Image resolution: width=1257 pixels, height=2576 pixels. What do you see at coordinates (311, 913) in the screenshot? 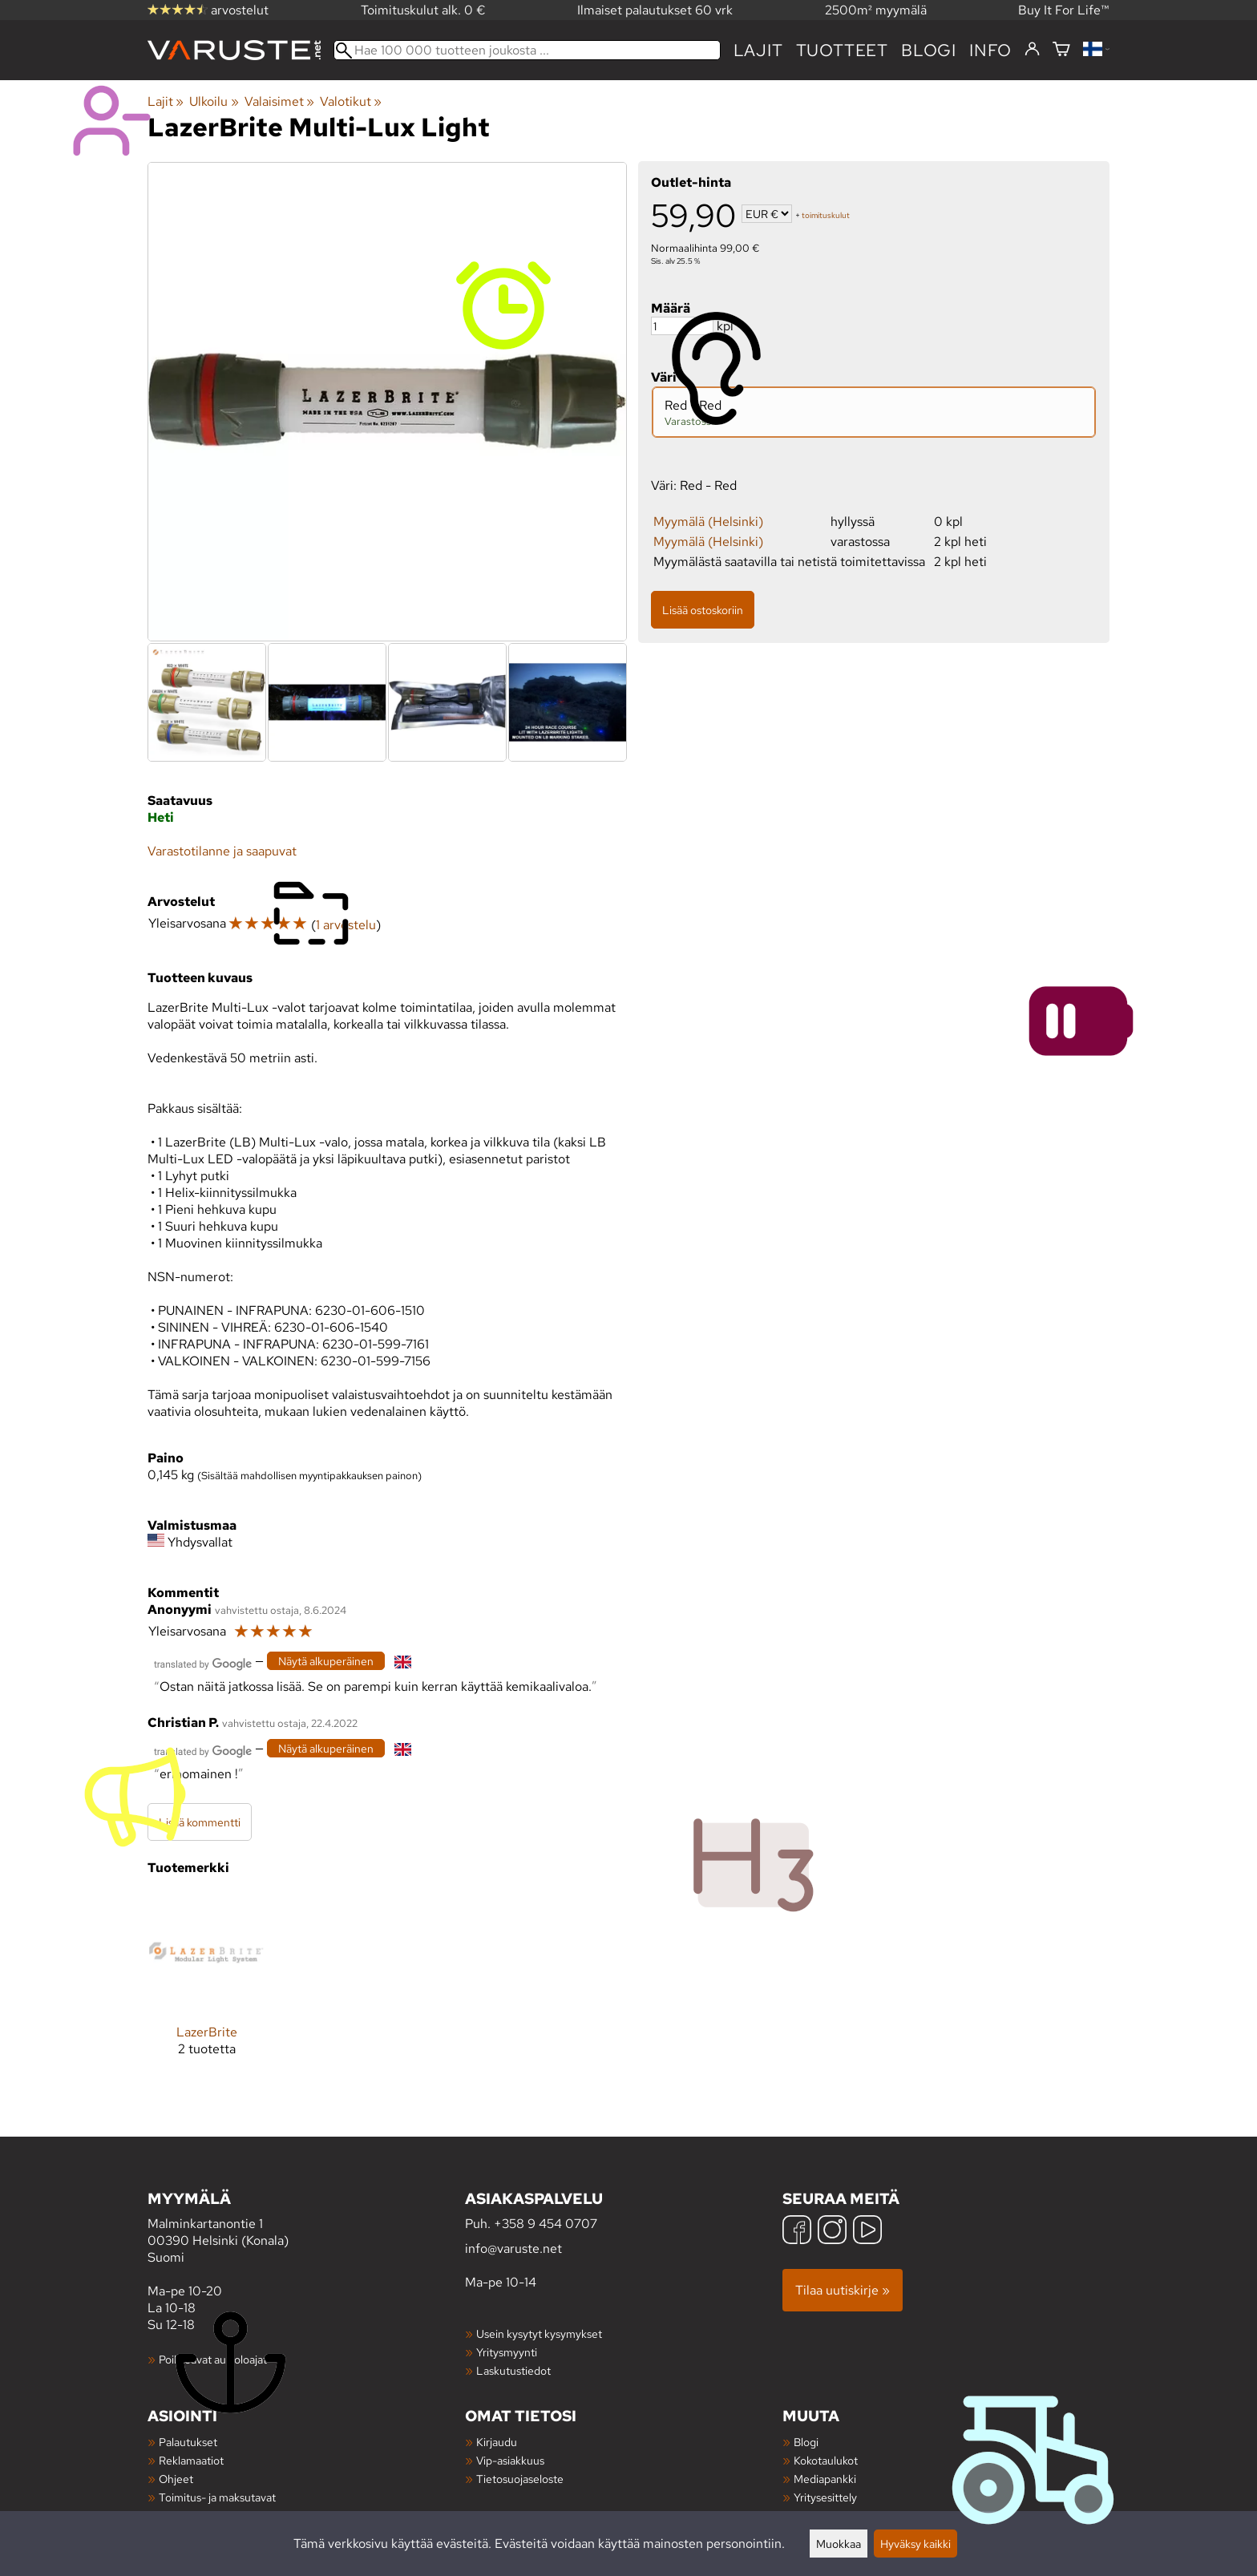
I see `create a new folder` at bounding box center [311, 913].